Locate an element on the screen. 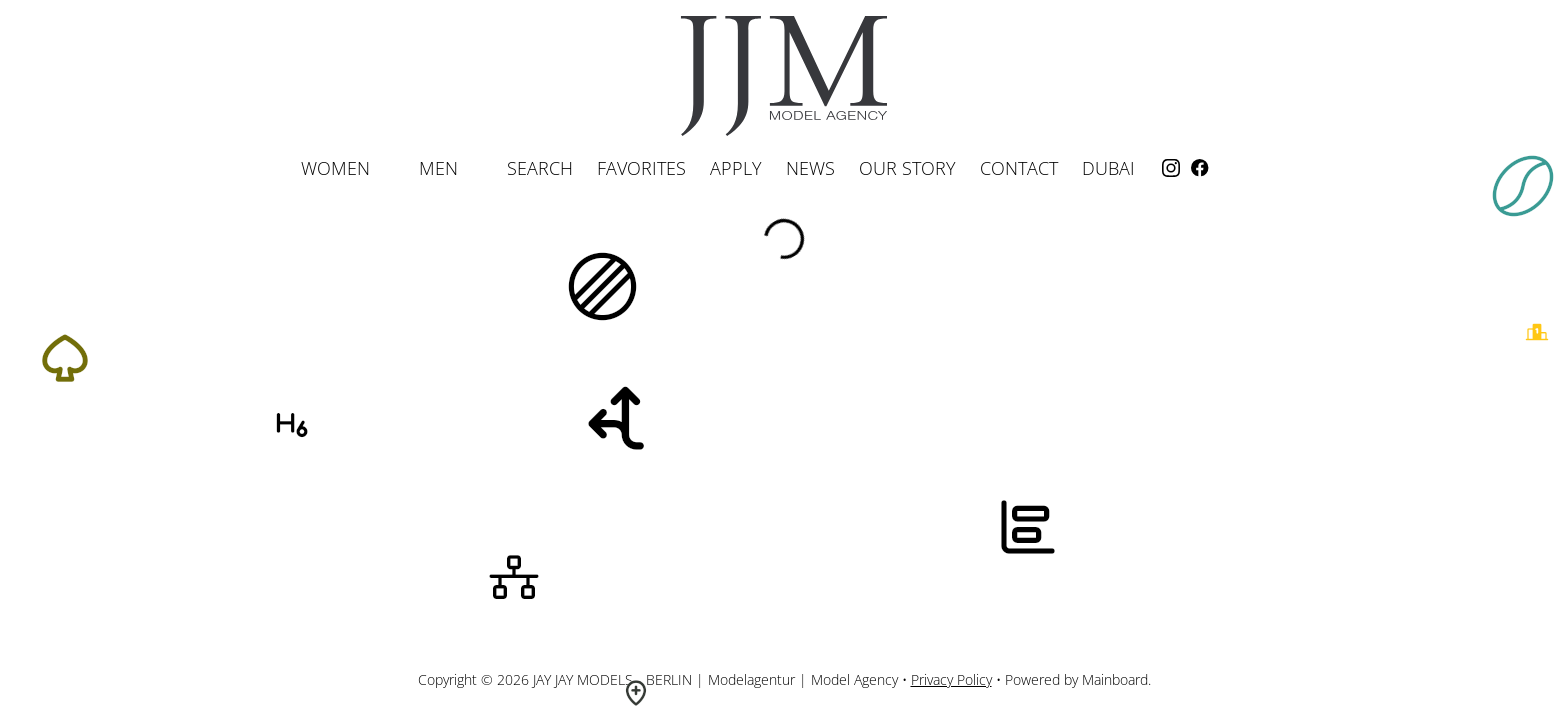  format text as heading level 6 is located at coordinates (290, 424).